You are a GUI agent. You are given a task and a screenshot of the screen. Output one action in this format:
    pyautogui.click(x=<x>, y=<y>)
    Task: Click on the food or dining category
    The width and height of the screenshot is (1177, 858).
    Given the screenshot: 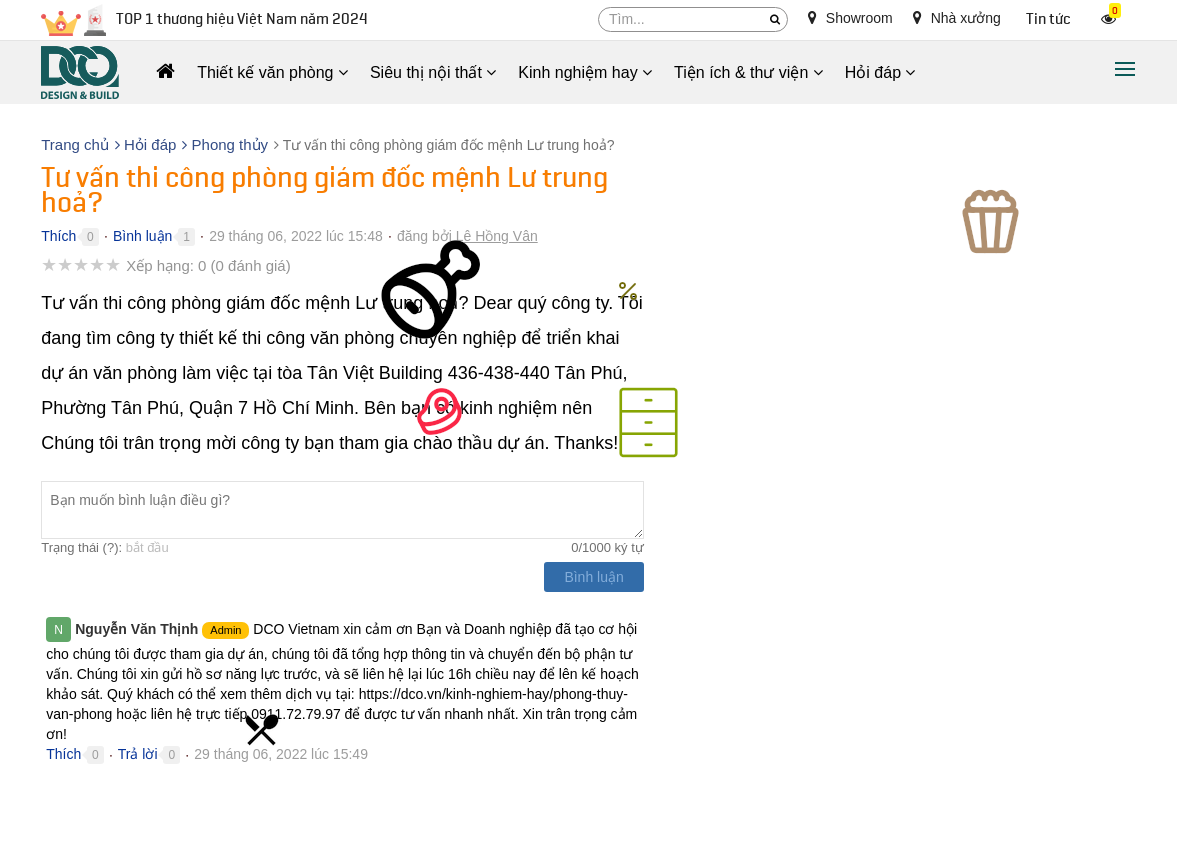 What is the action you would take?
    pyautogui.click(x=430, y=290)
    